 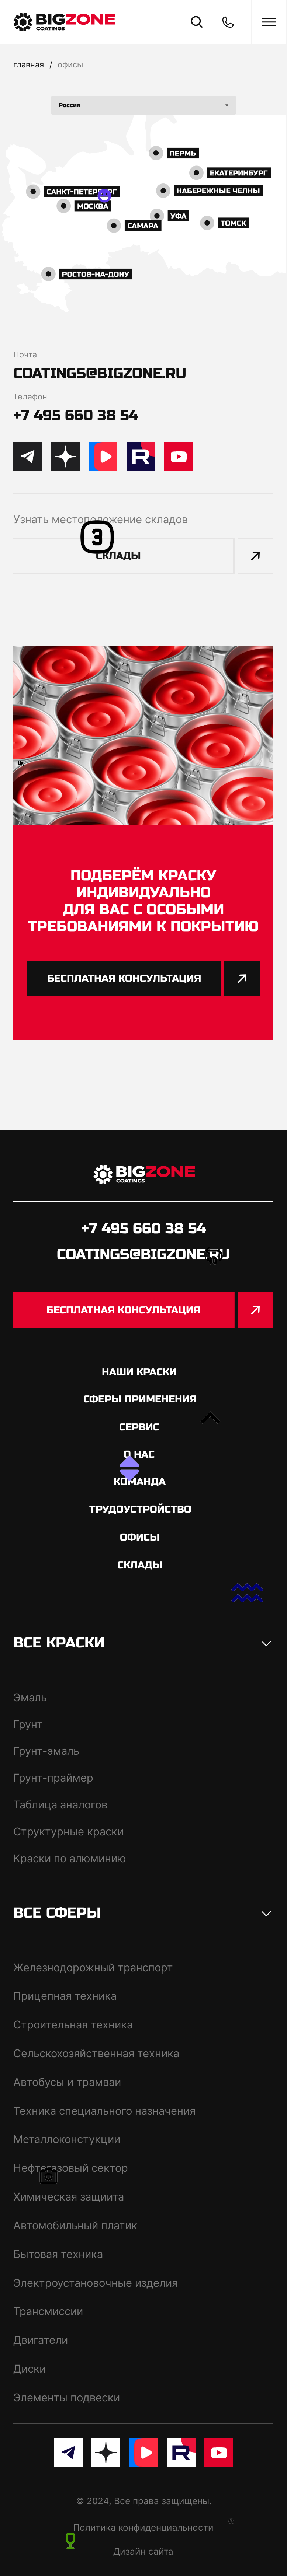 I want to click on indicates step 3 in a multi-step process, so click(x=97, y=537).